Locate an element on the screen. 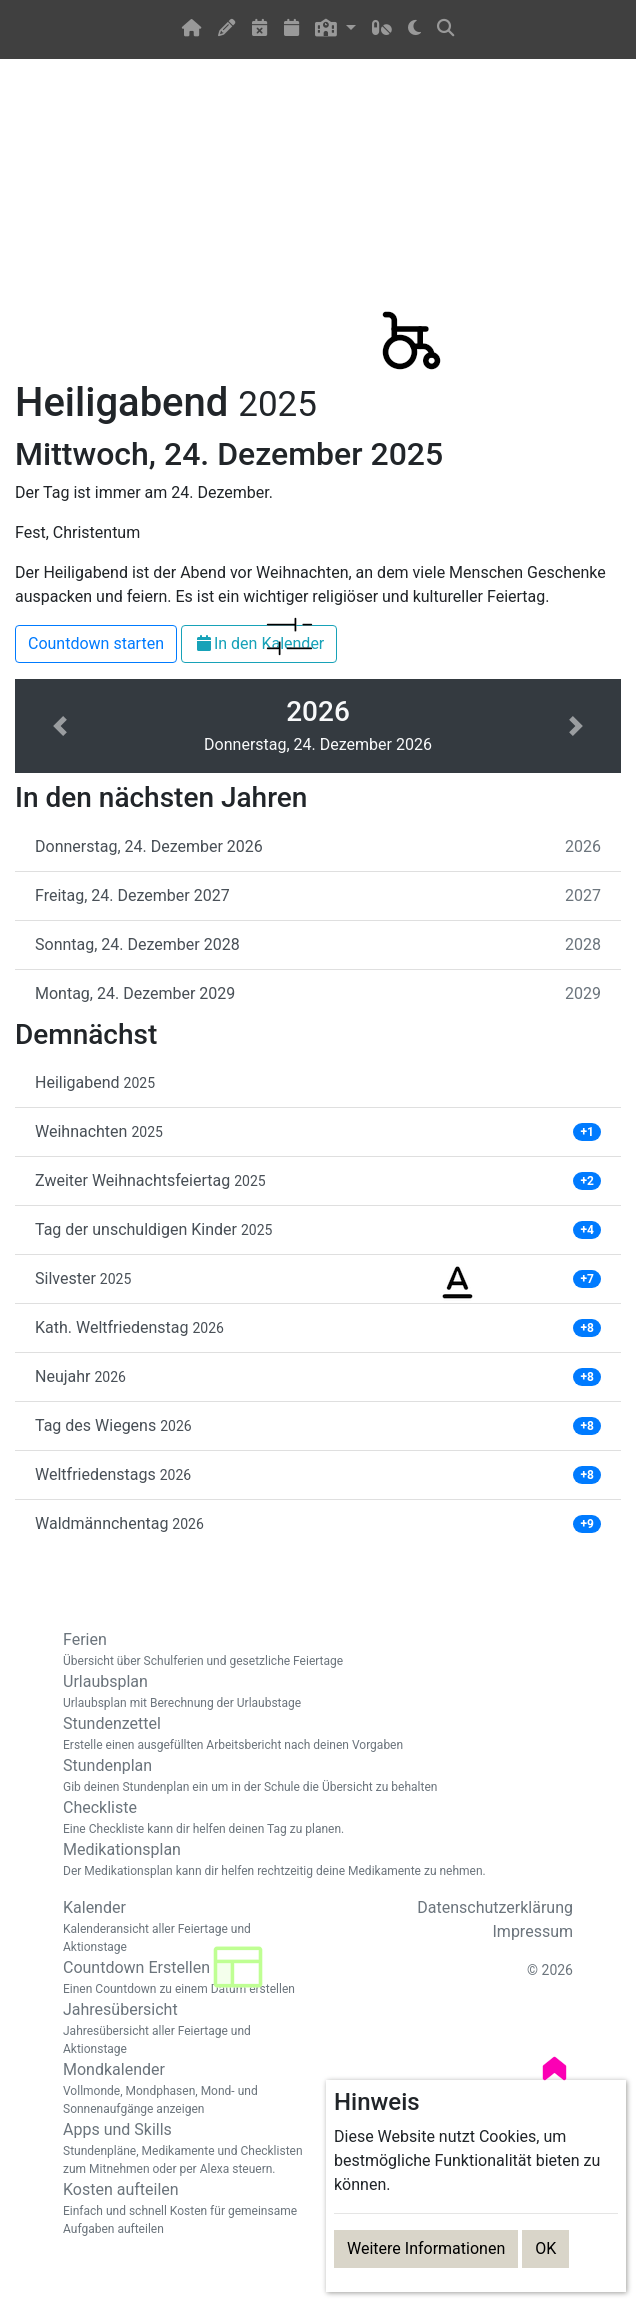 Image resolution: width=636 pixels, height=2302 pixels. indicates wheelchair accessibility available is located at coordinates (411, 340).